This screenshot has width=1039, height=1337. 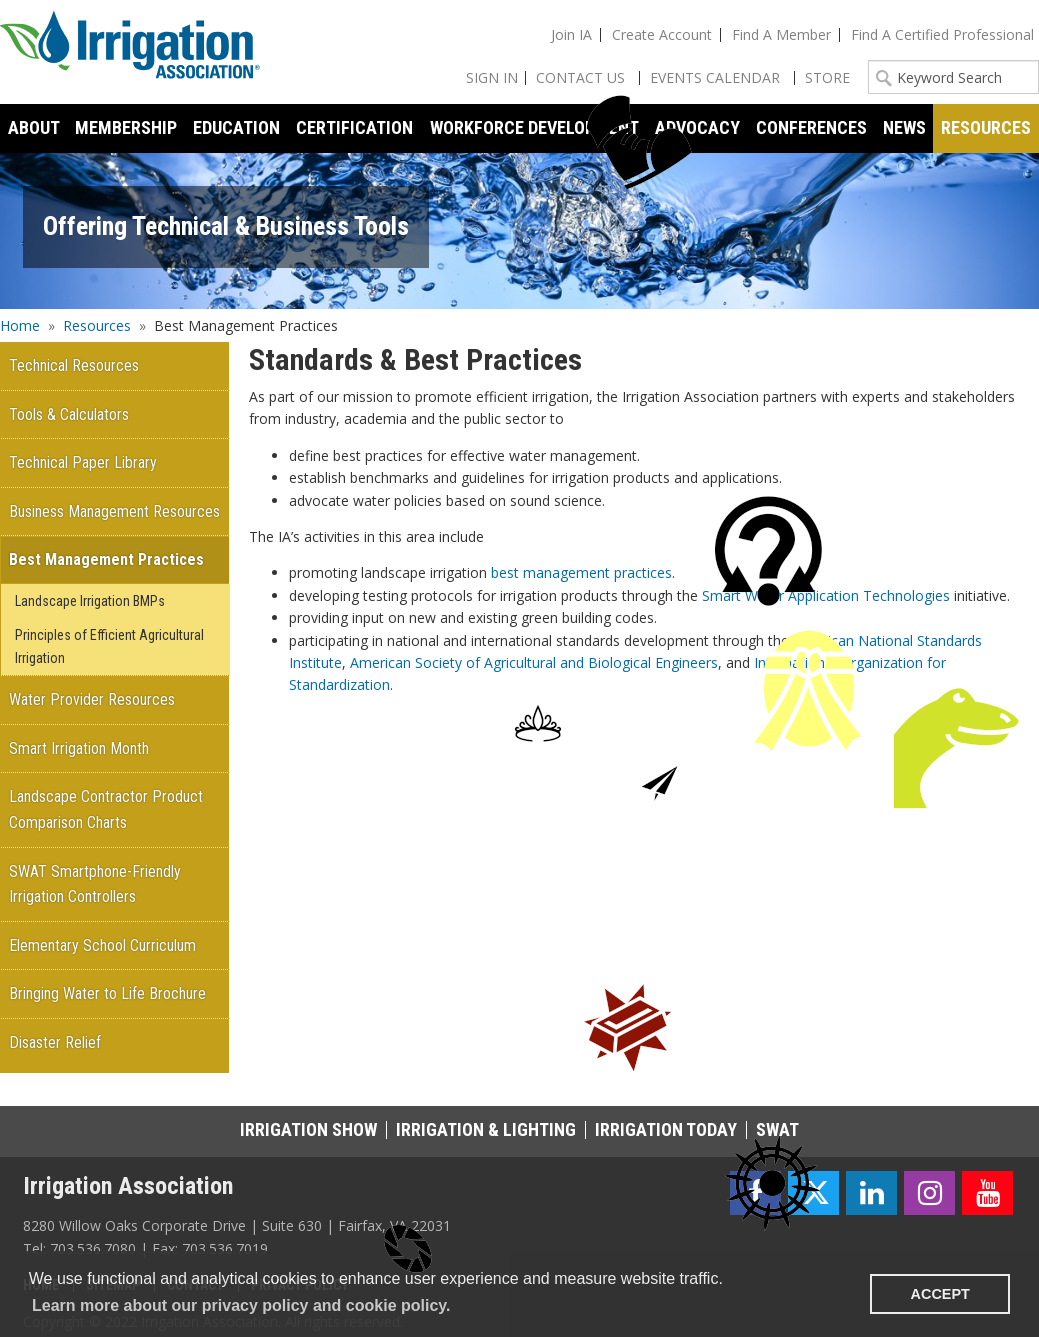 I want to click on indicates royalty or premium status, so click(x=538, y=727).